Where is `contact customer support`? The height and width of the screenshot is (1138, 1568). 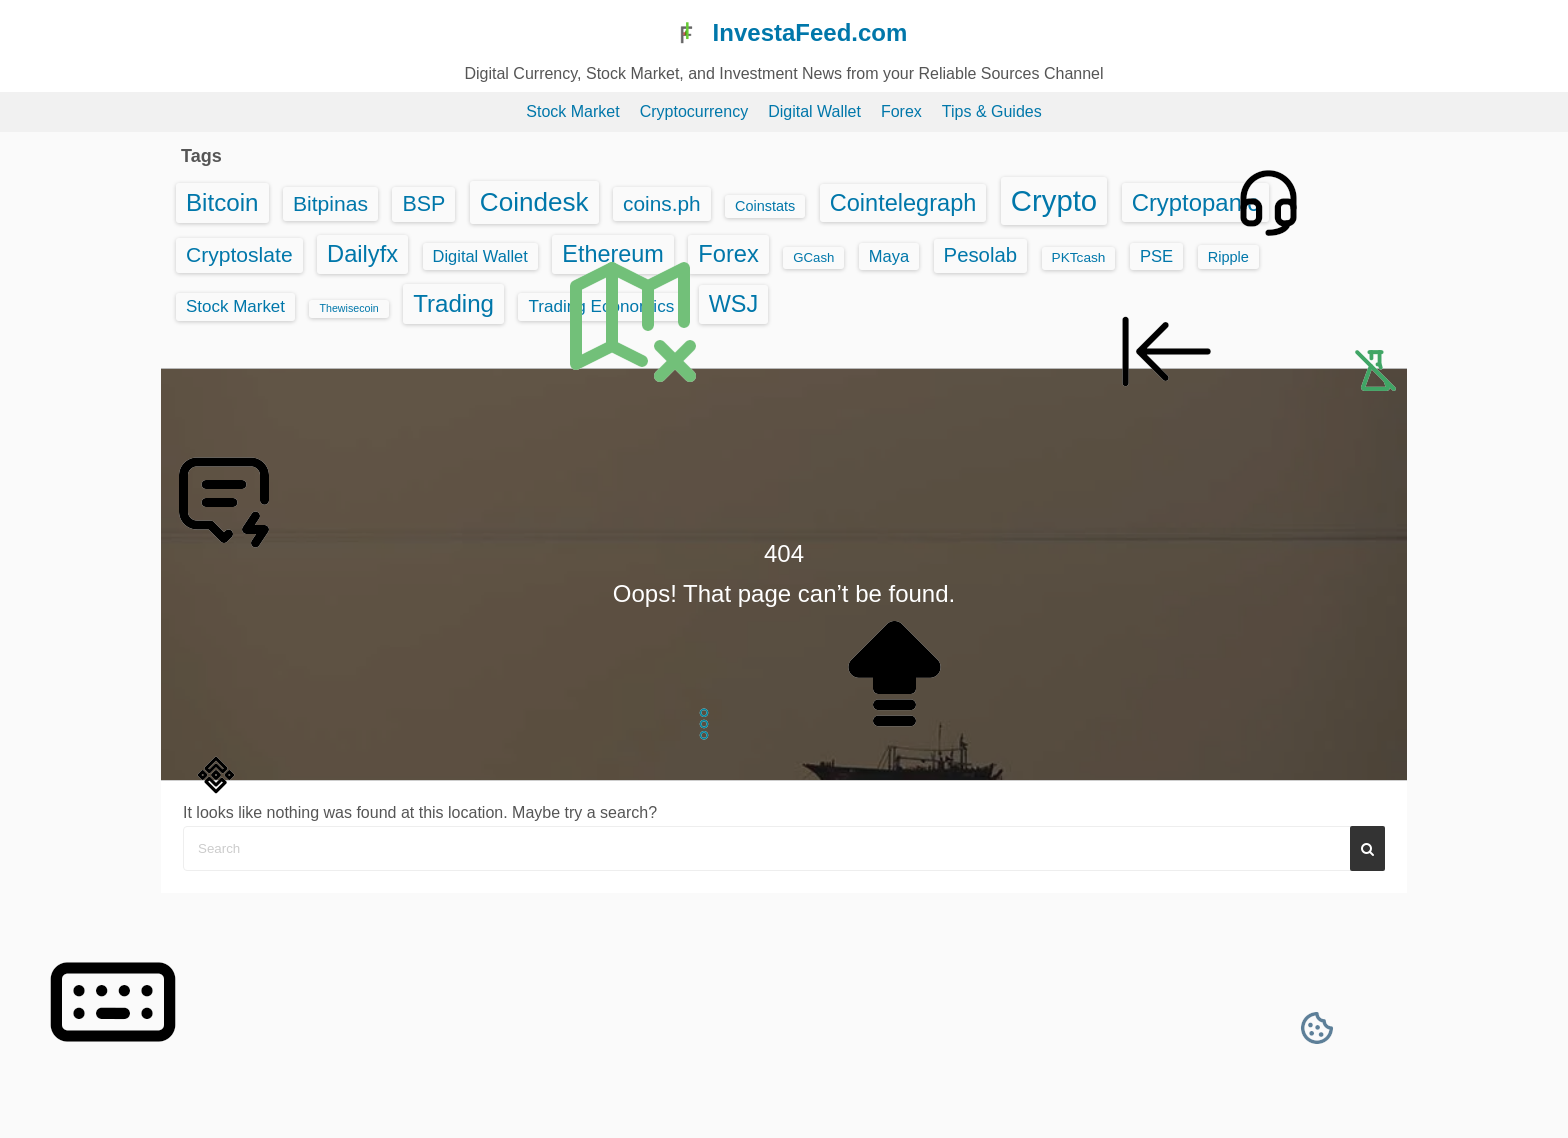
contact customer support is located at coordinates (1268, 201).